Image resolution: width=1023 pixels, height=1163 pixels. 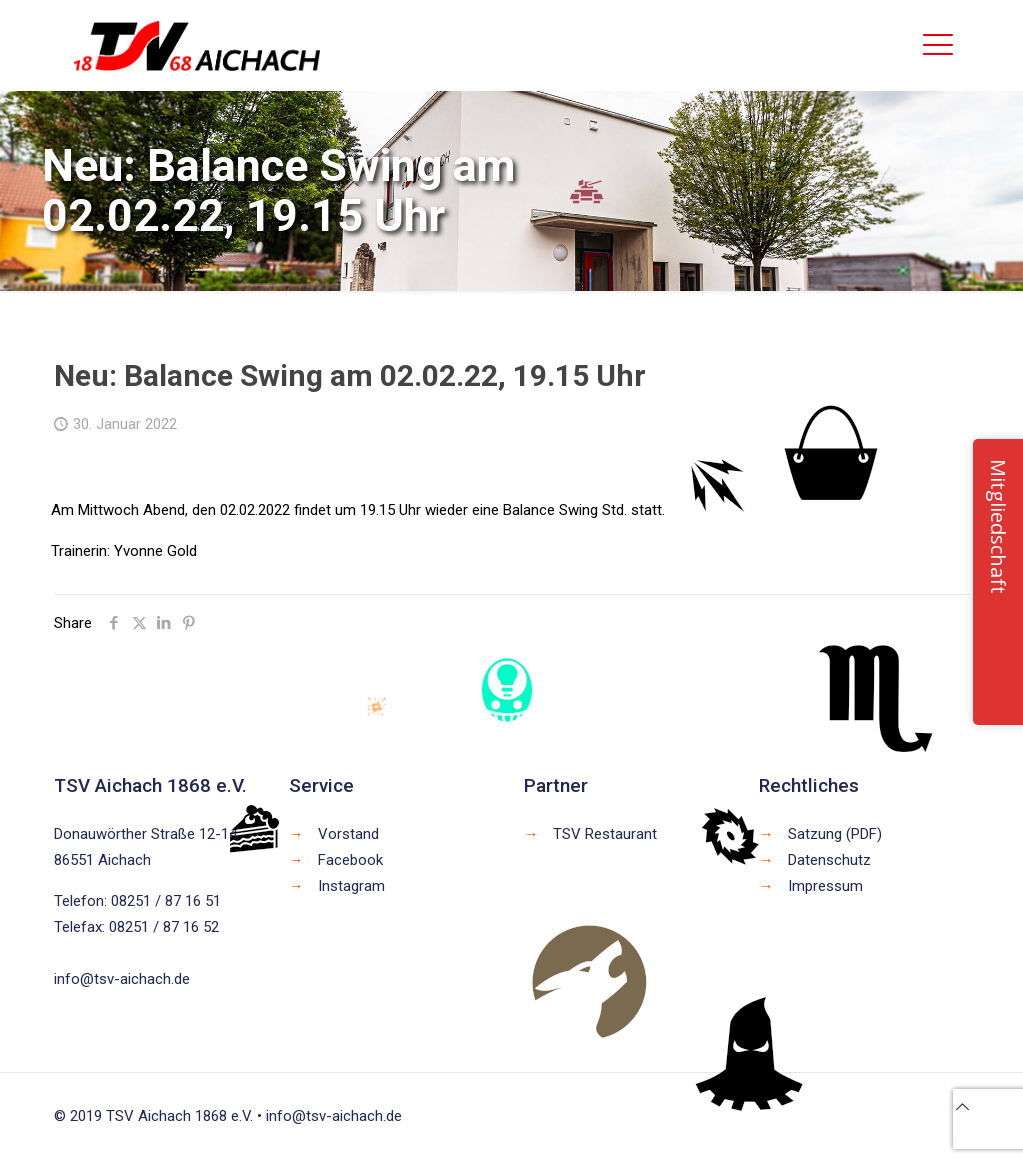 What do you see at coordinates (376, 706) in the screenshot?
I see `trigger an explosion or blast effect` at bounding box center [376, 706].